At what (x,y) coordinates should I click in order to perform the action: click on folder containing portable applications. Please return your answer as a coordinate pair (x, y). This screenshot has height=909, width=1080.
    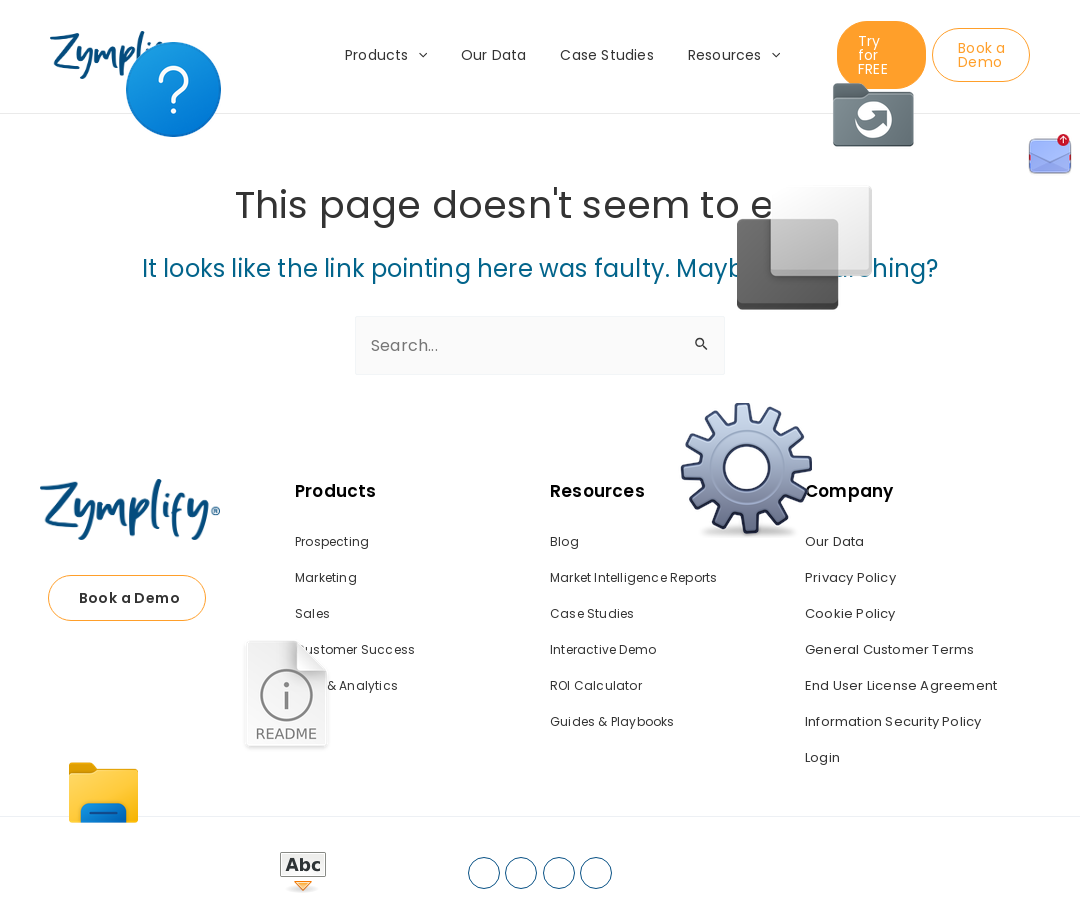
    Looking at the image, I should click on (873, 117).